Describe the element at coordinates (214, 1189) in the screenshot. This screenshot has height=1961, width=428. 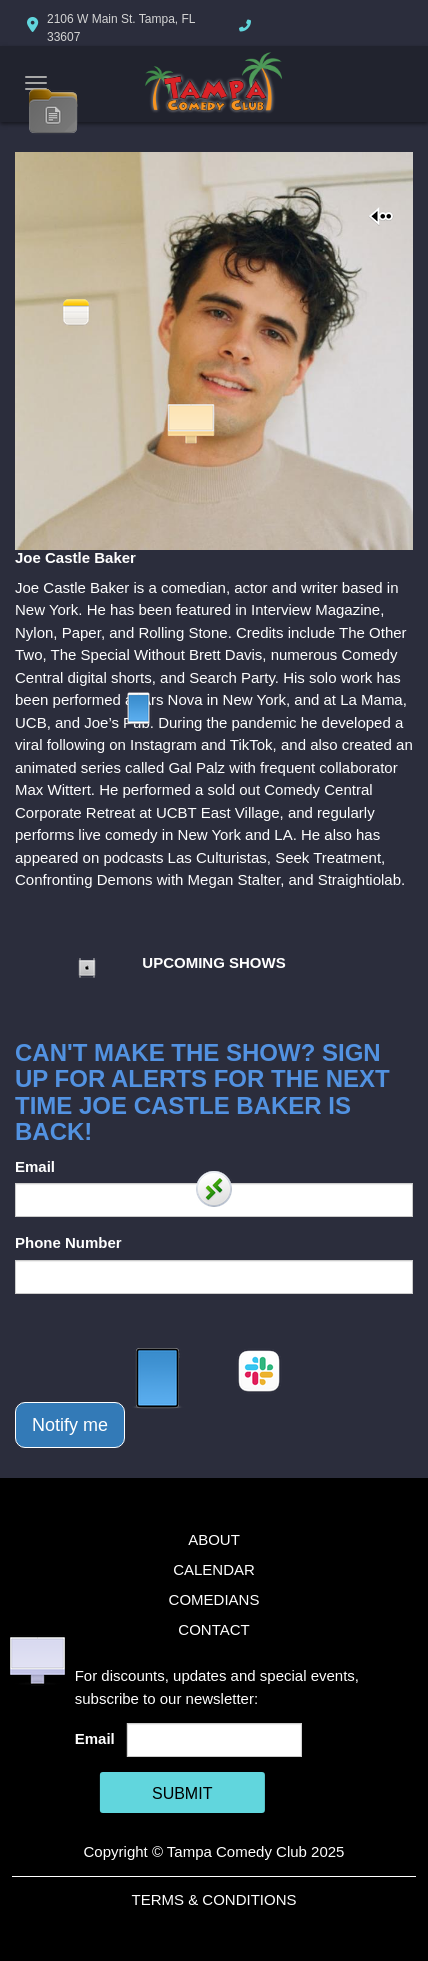
I see `indicates file or folder is syncing` at that location.